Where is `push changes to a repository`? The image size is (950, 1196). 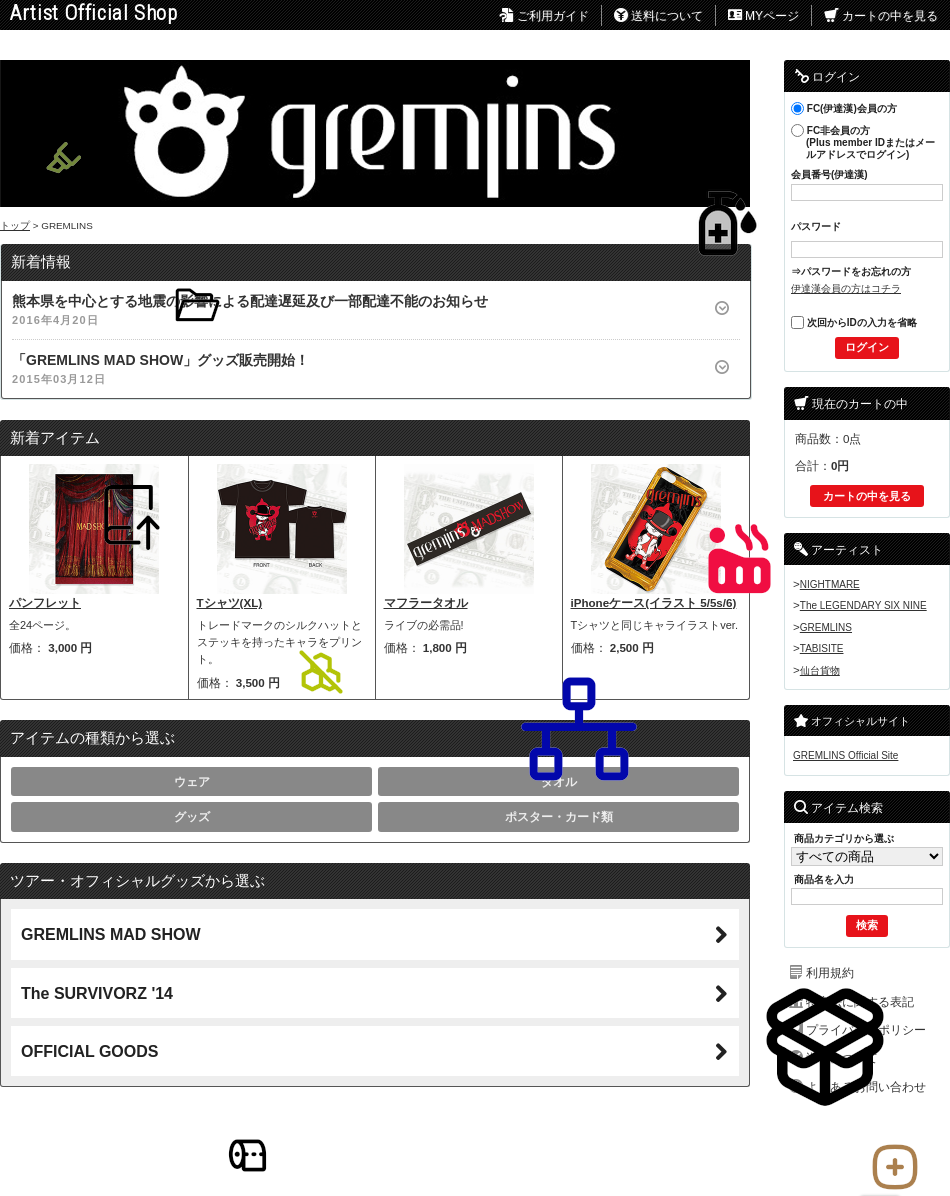 push changes to a repository is located at coordinates (128, 517).